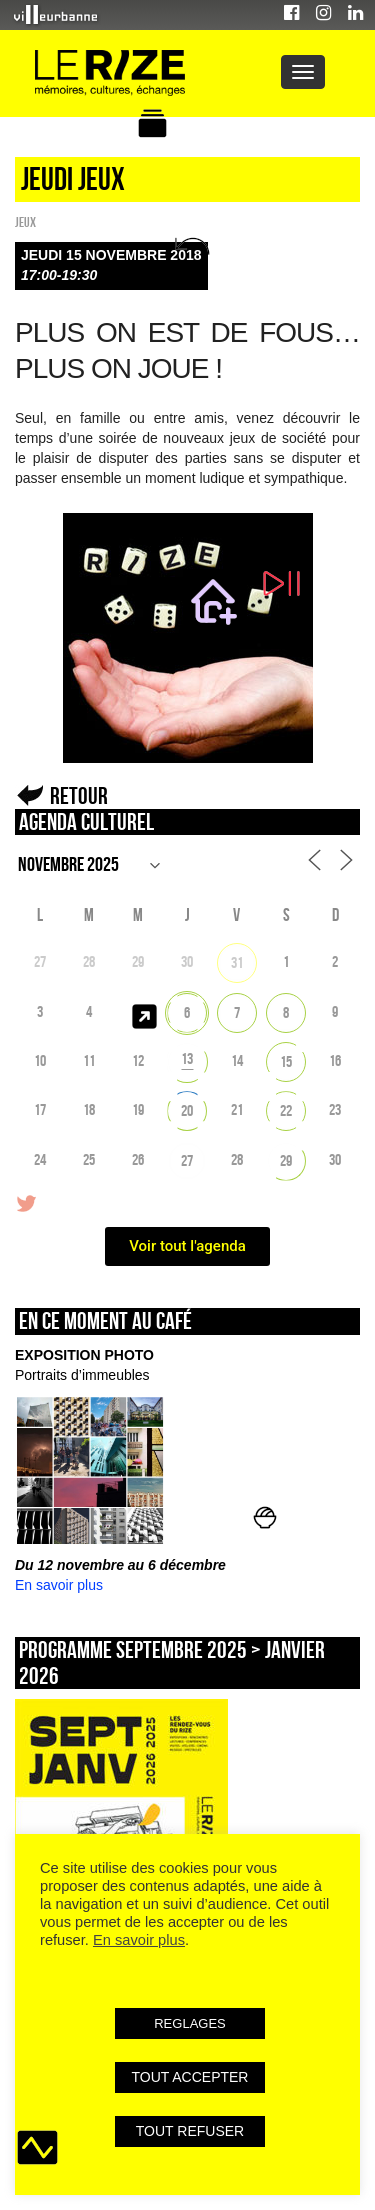 Image resolution: width=375 pixels, height=2210 pixels. What do you see at coordinates (213, 601) in the screenshot?
I see `add a new home or address` at bounding box center [213, 601].